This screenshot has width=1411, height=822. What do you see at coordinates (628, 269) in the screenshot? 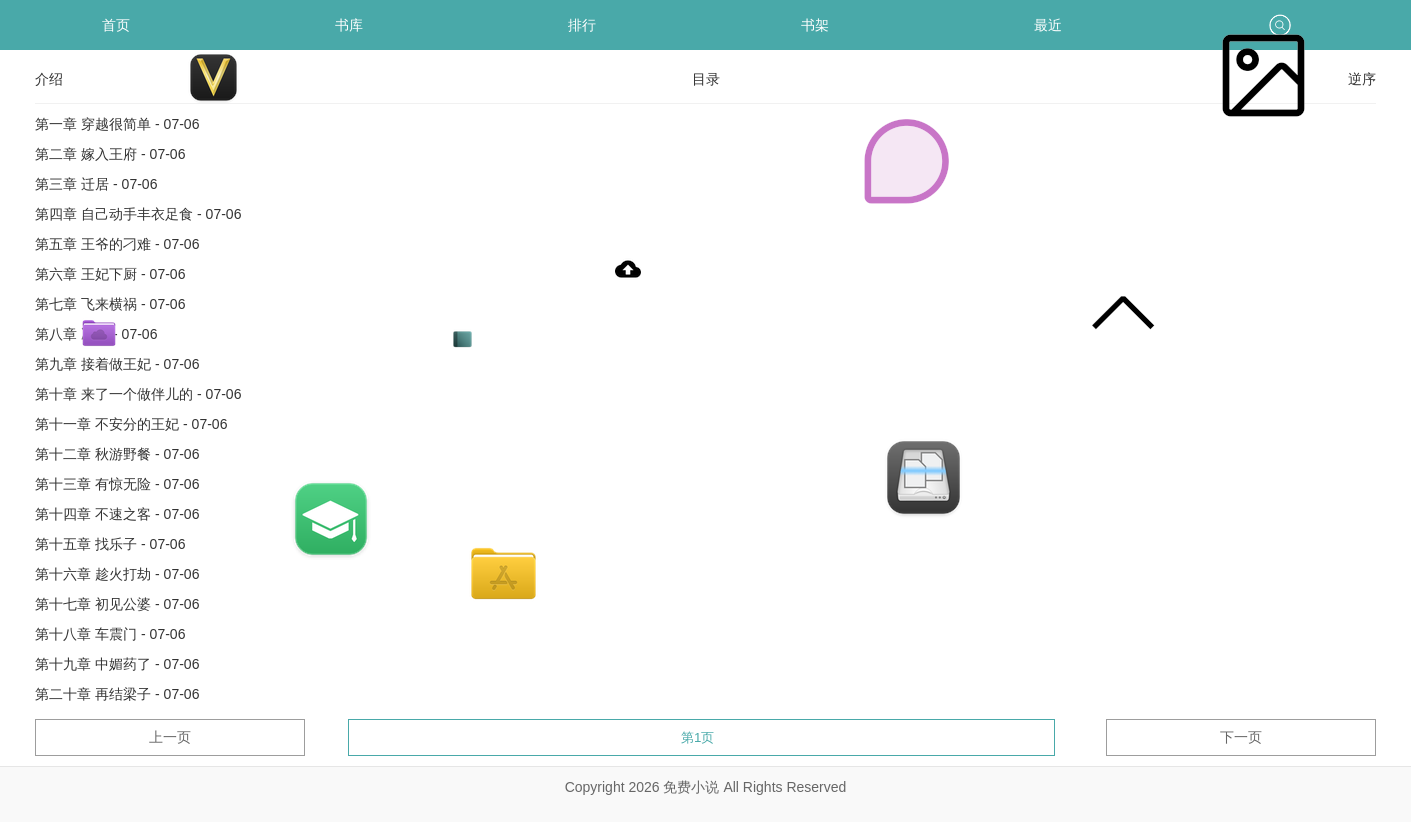
I see `upload files to cloud storage` at bounding box center [628, 269].